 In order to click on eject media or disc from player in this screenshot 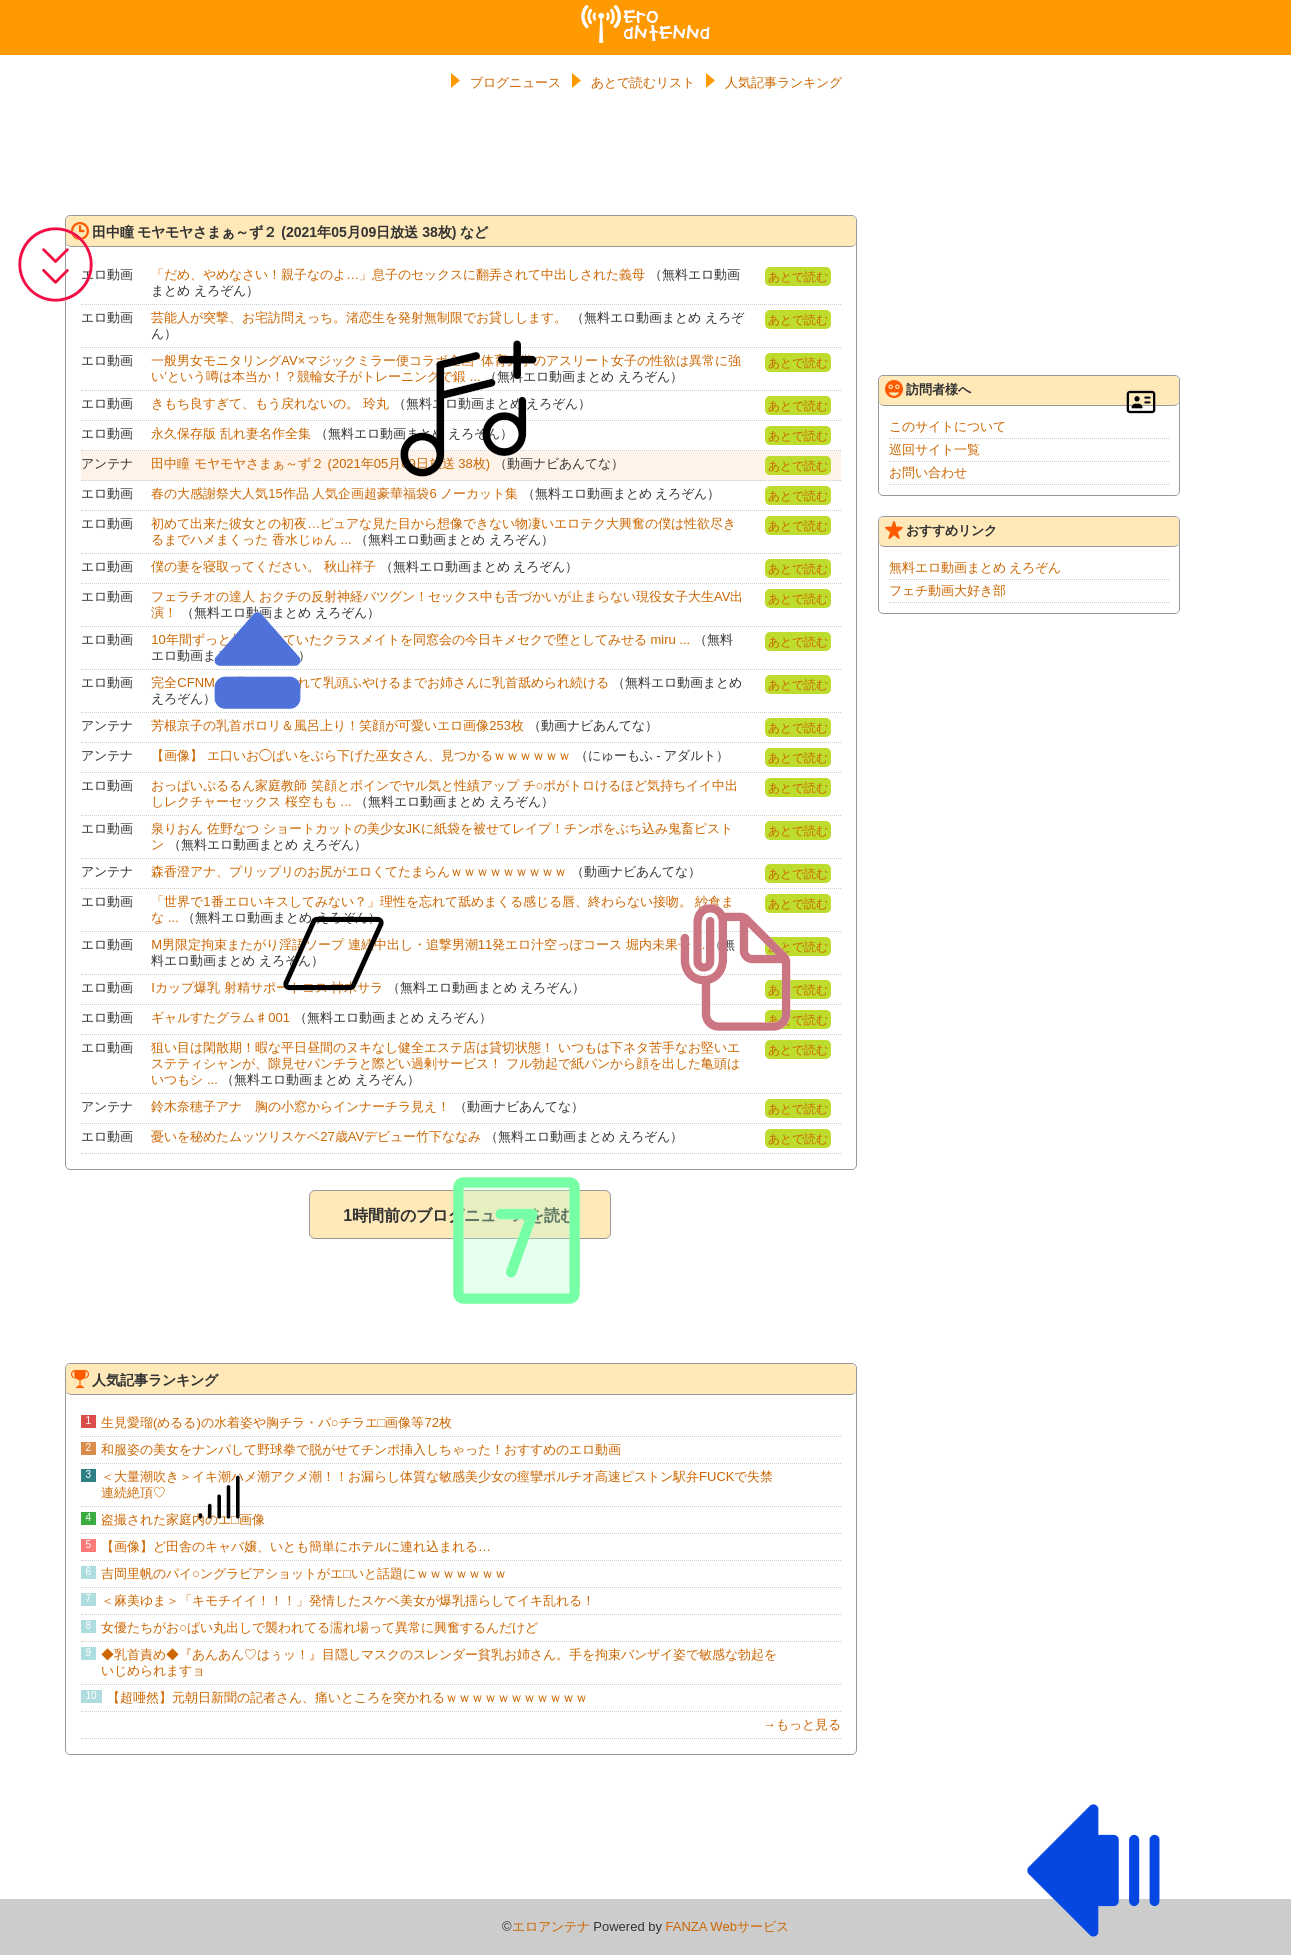, I will do `click(257, 660)`.